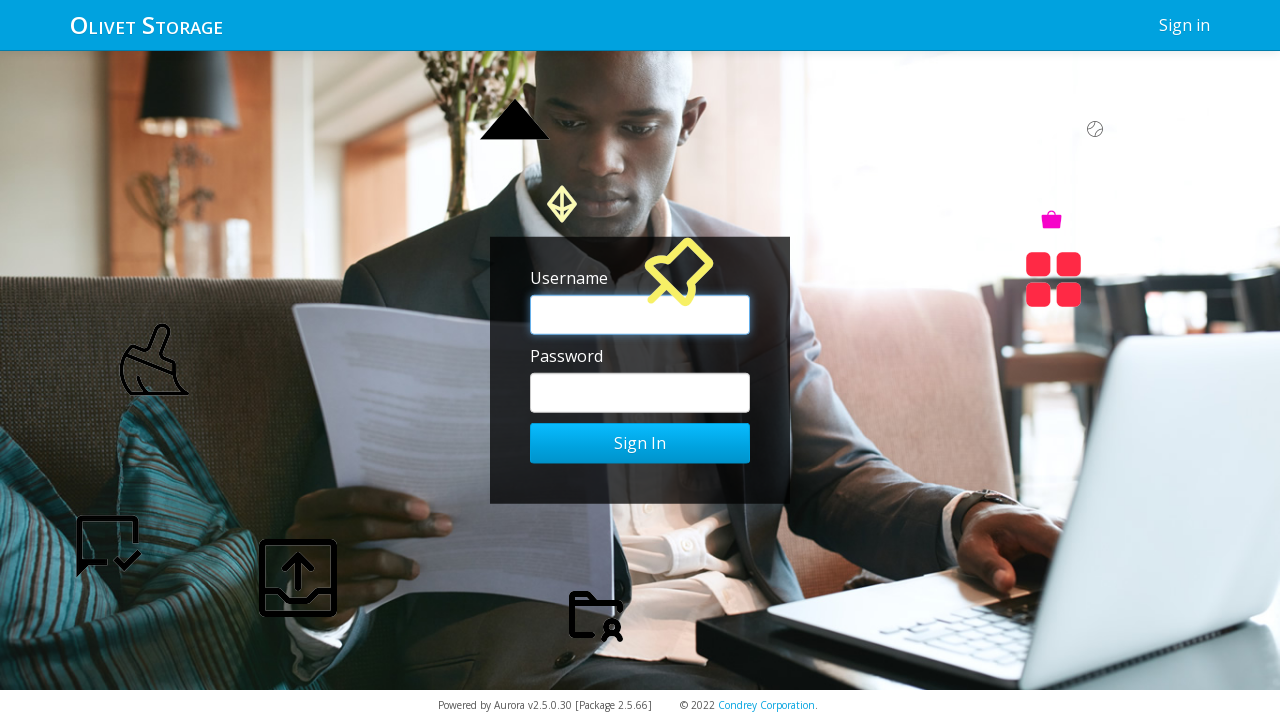  I want to click on mark a message as read, so click(107, 546).